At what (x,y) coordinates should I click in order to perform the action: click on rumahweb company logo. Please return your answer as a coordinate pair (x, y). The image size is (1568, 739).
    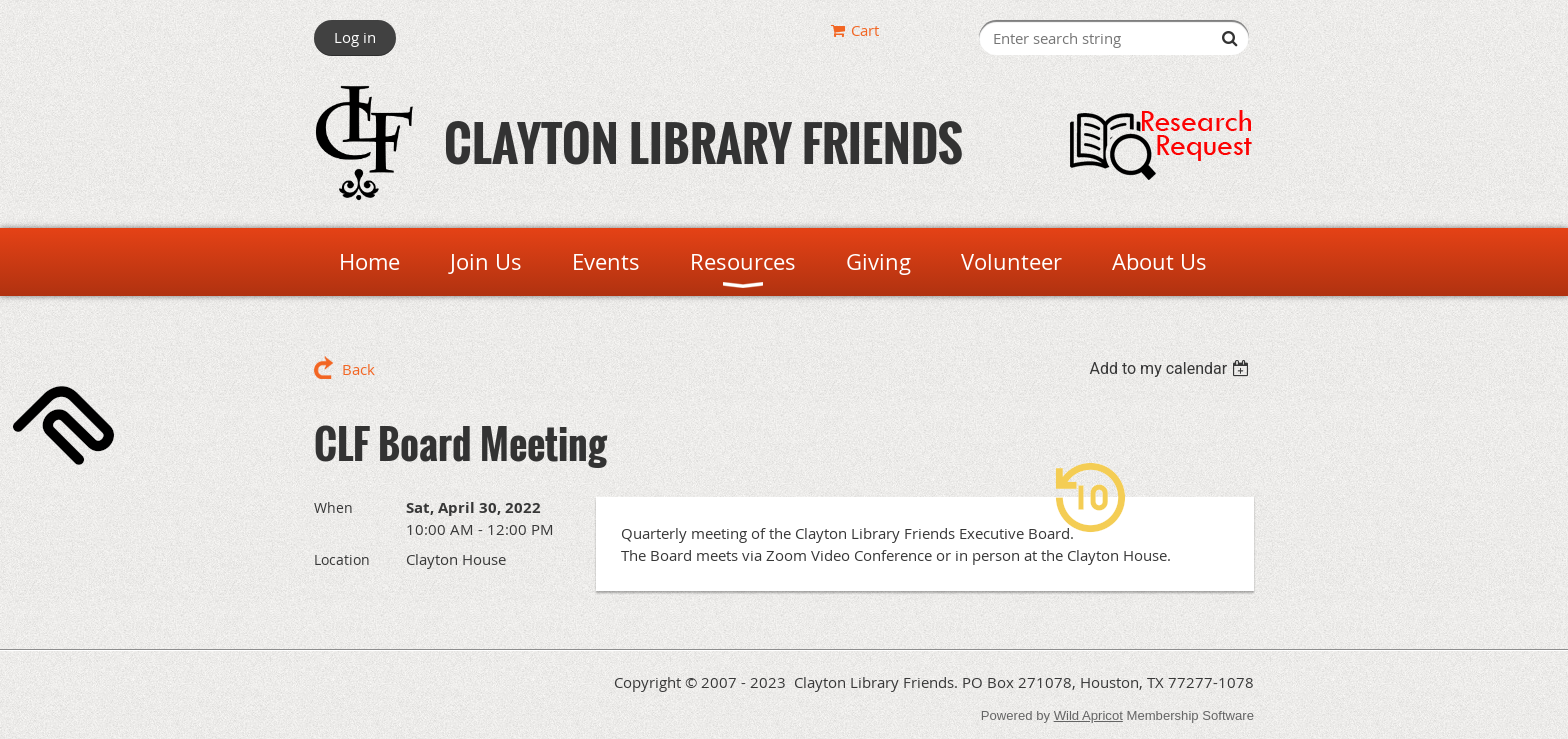
    Looking at the image, I should click on (63, 425).